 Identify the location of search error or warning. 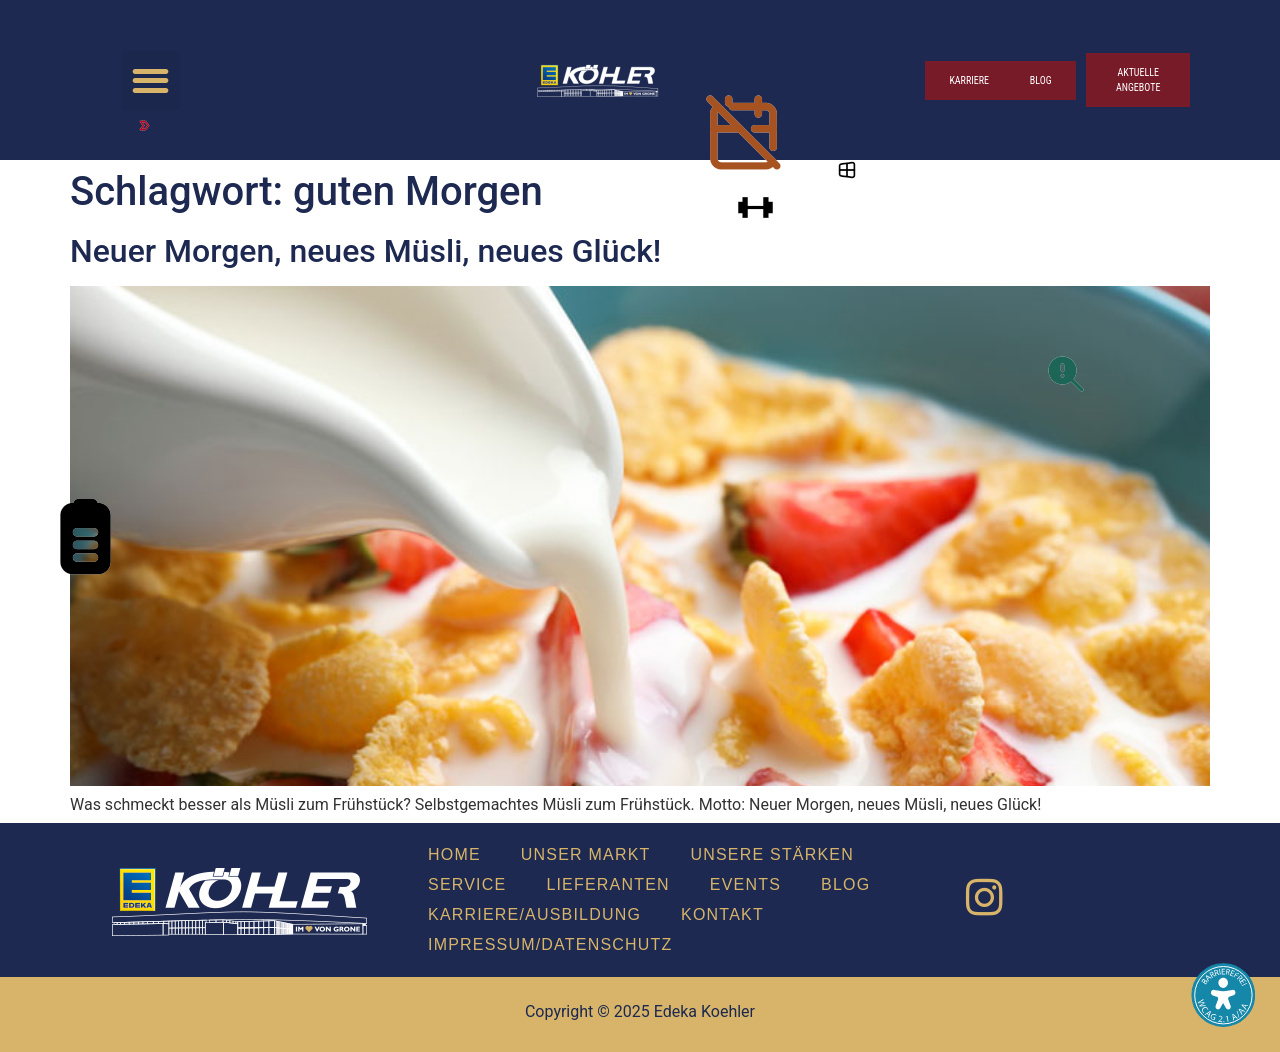
(1066, 374).